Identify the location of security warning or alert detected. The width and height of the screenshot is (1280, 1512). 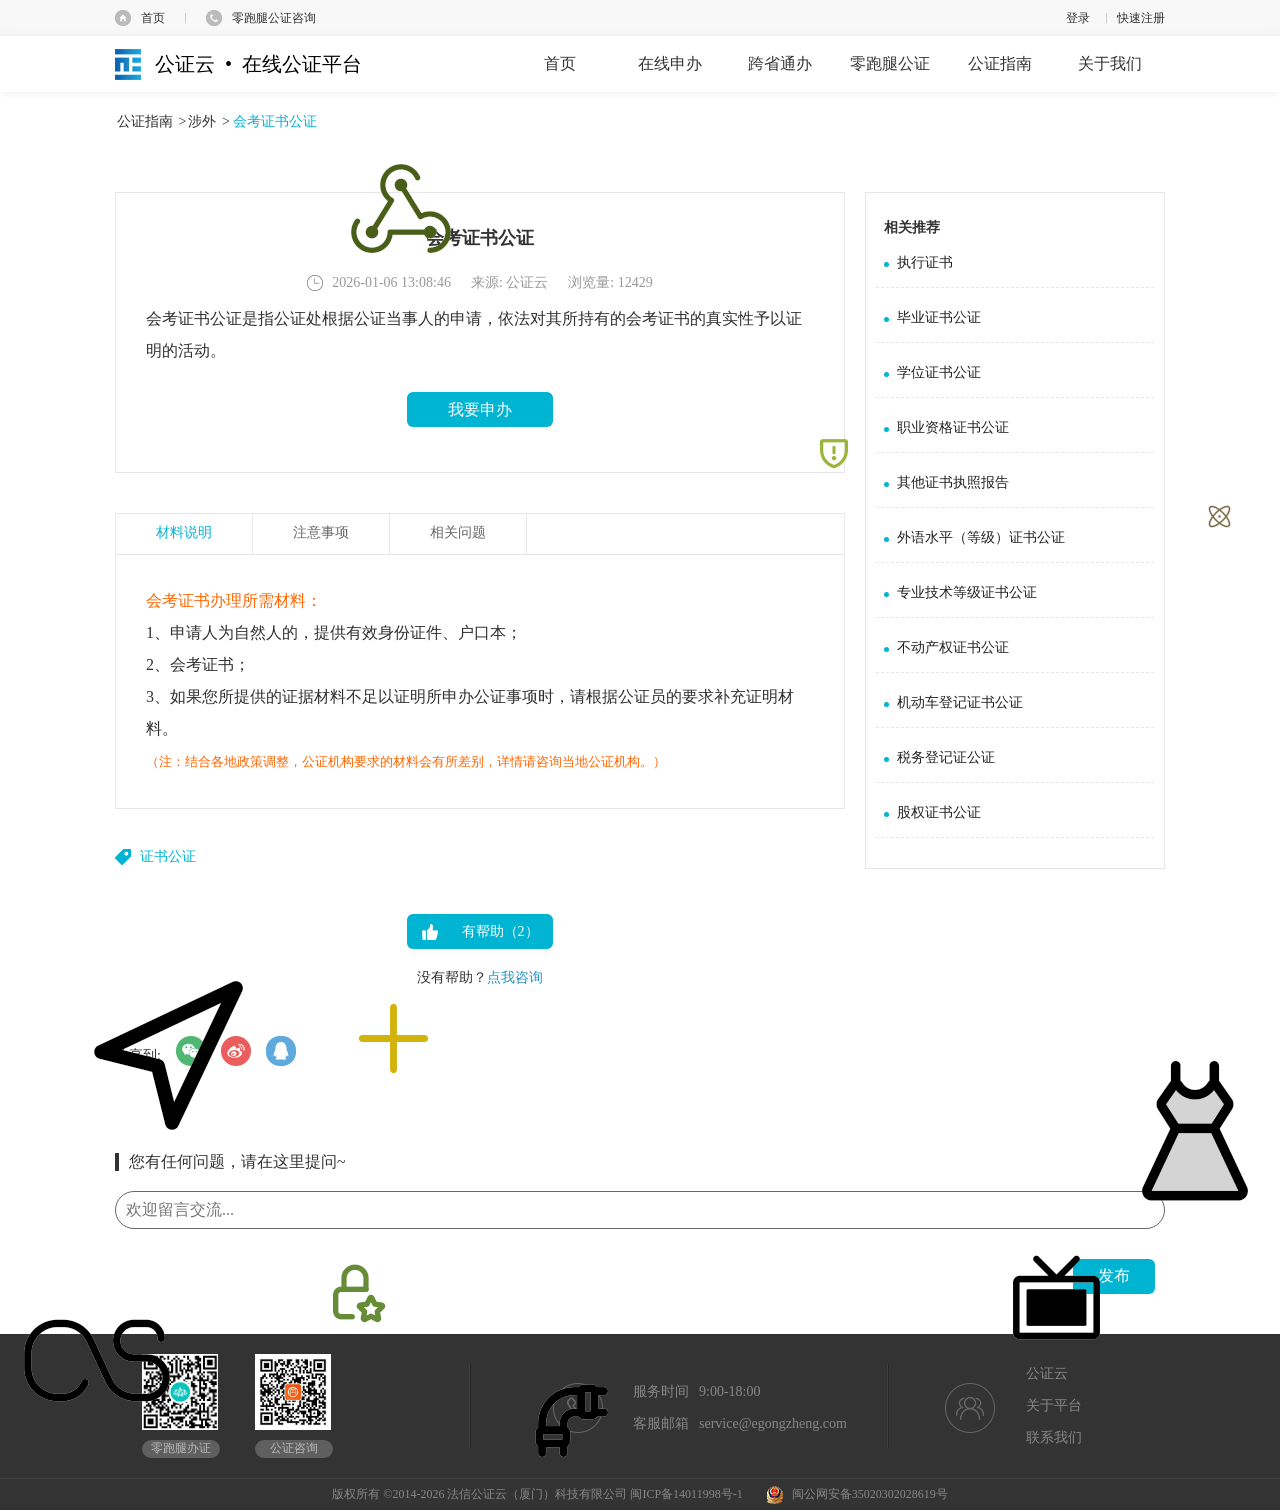
(834, 452).